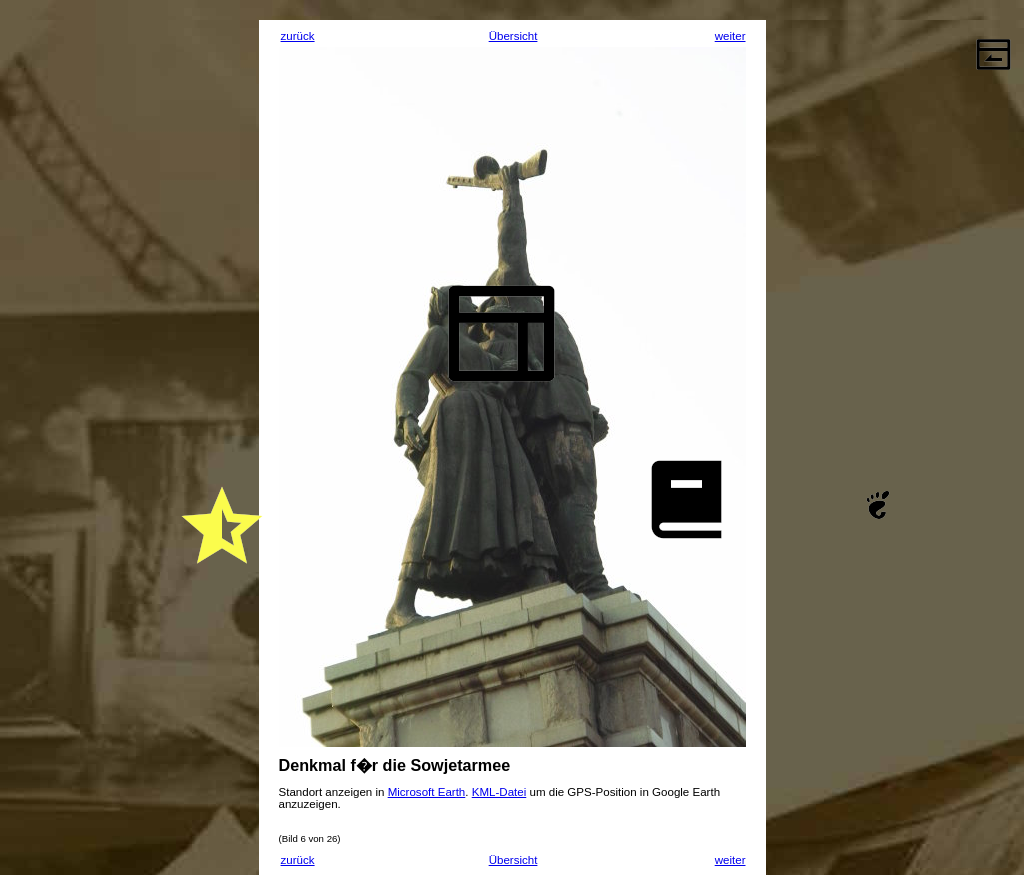  I want to click on GNOME desktop environment logo, so click(878, 505).